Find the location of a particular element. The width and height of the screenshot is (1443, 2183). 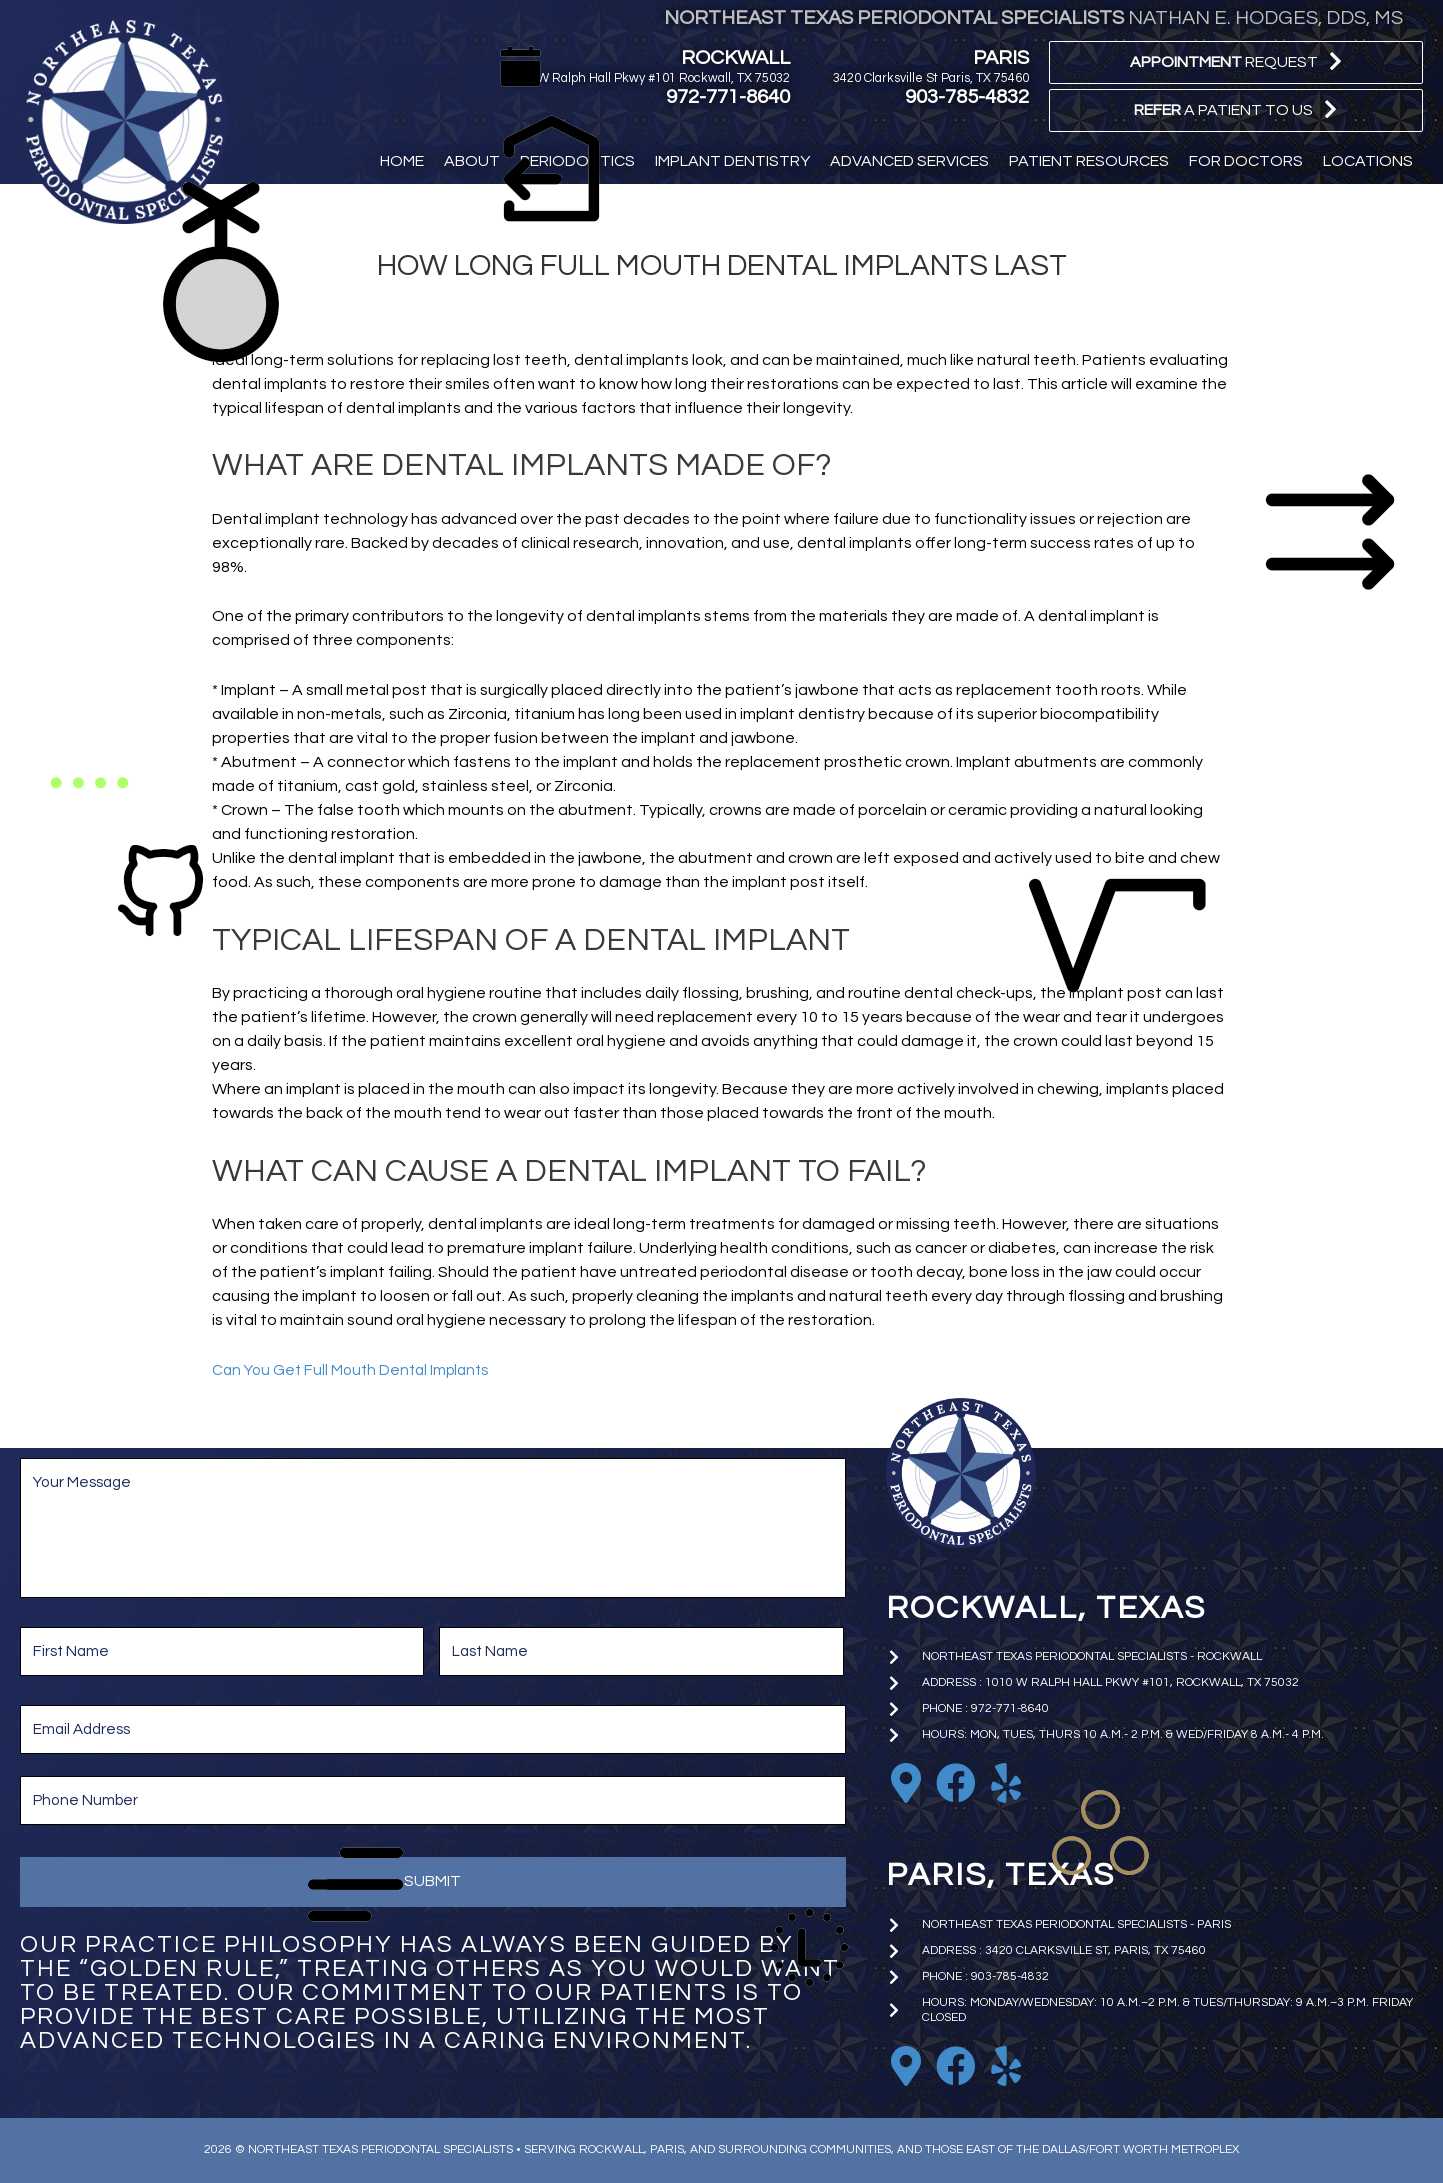

group or organize items is located at coordinates (1100, 1834).